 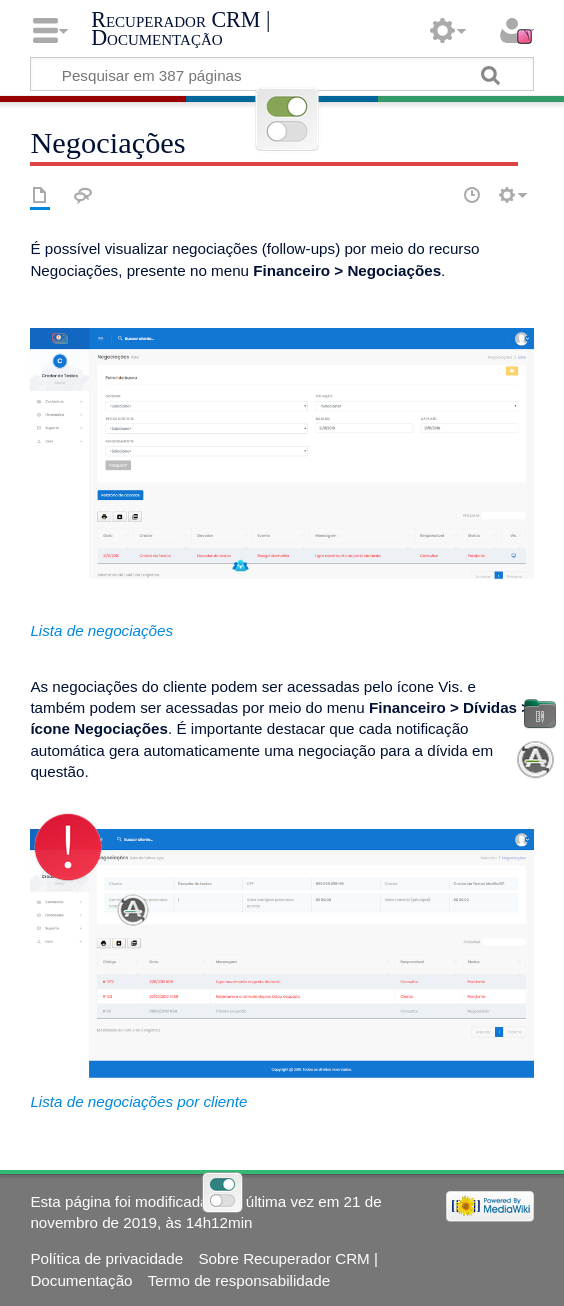 I want to click on open the software update manager, so click(x=133, y=910).